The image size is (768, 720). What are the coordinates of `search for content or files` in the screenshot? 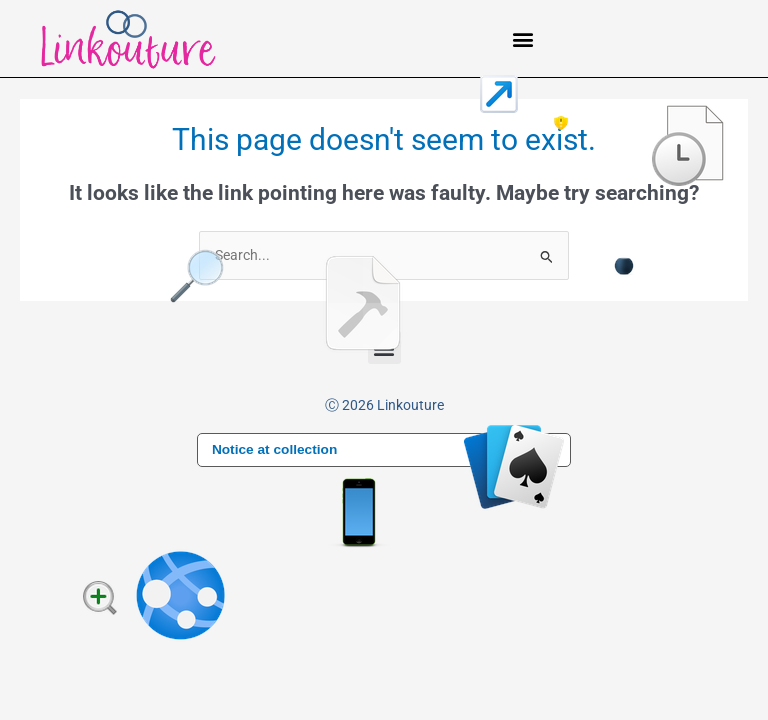 It's located at (198, 275).